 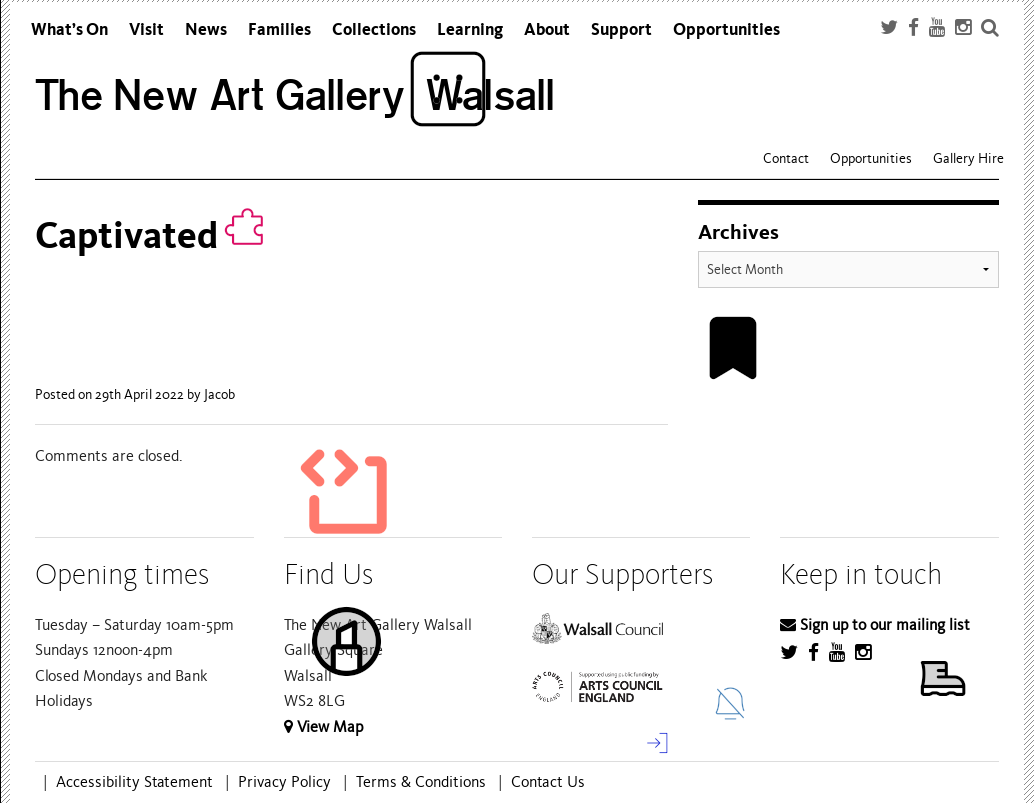 I want to click on access plugins or extensions, so click(x=246, y=228).